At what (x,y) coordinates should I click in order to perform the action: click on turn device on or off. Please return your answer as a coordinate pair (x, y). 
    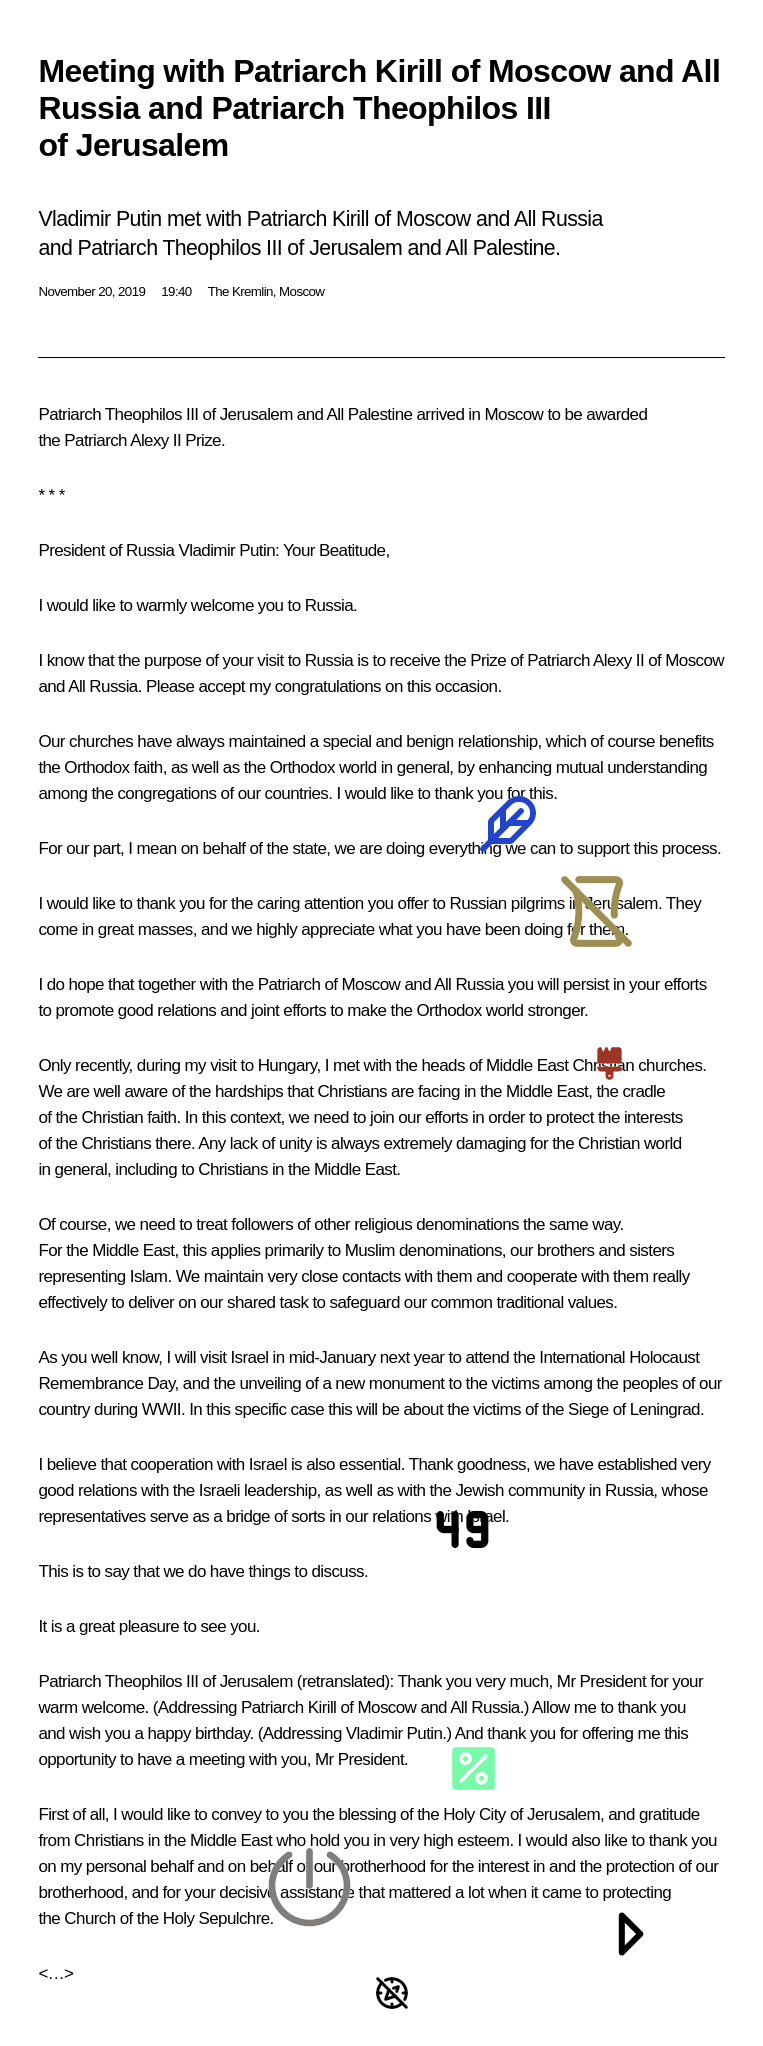
    Looking at the image, I should click on (309, 1885).